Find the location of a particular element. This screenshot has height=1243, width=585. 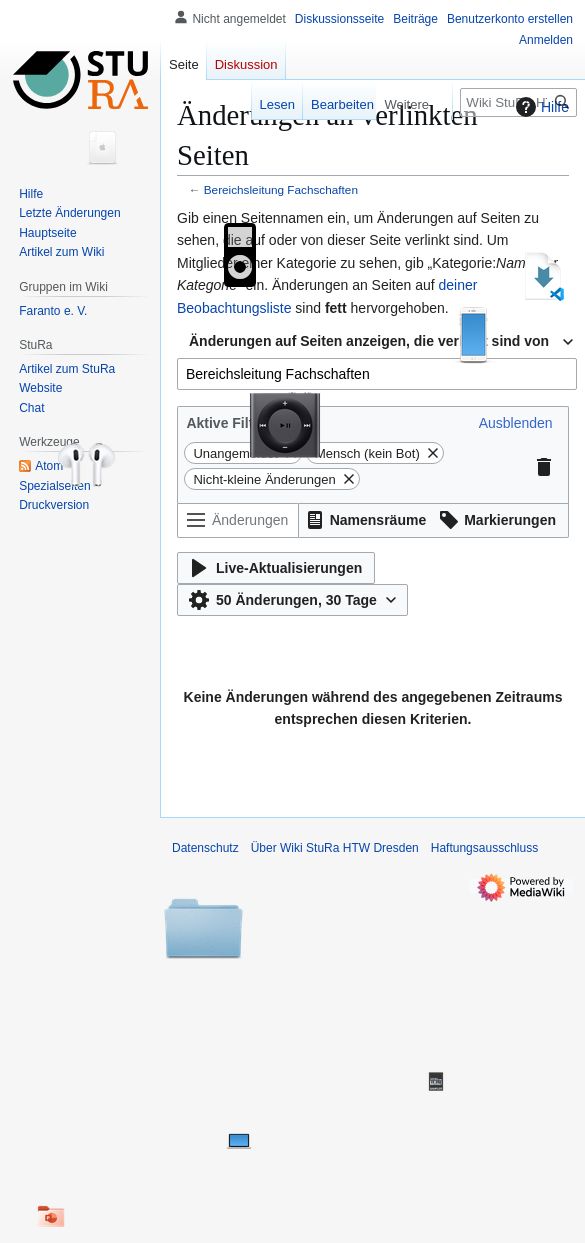

open the EXS24 sampler instrument in GarageBand is located at coordinates (436, 1082).